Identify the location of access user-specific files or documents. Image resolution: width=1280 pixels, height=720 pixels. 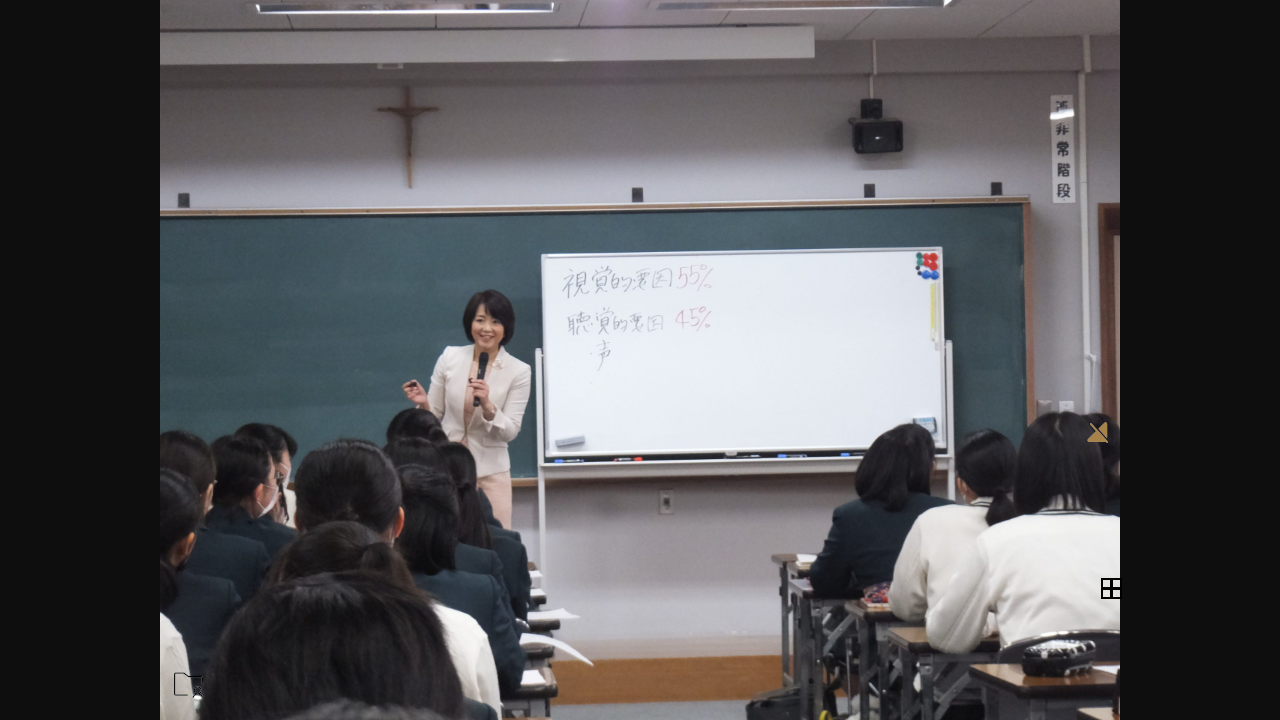
(188, 683).